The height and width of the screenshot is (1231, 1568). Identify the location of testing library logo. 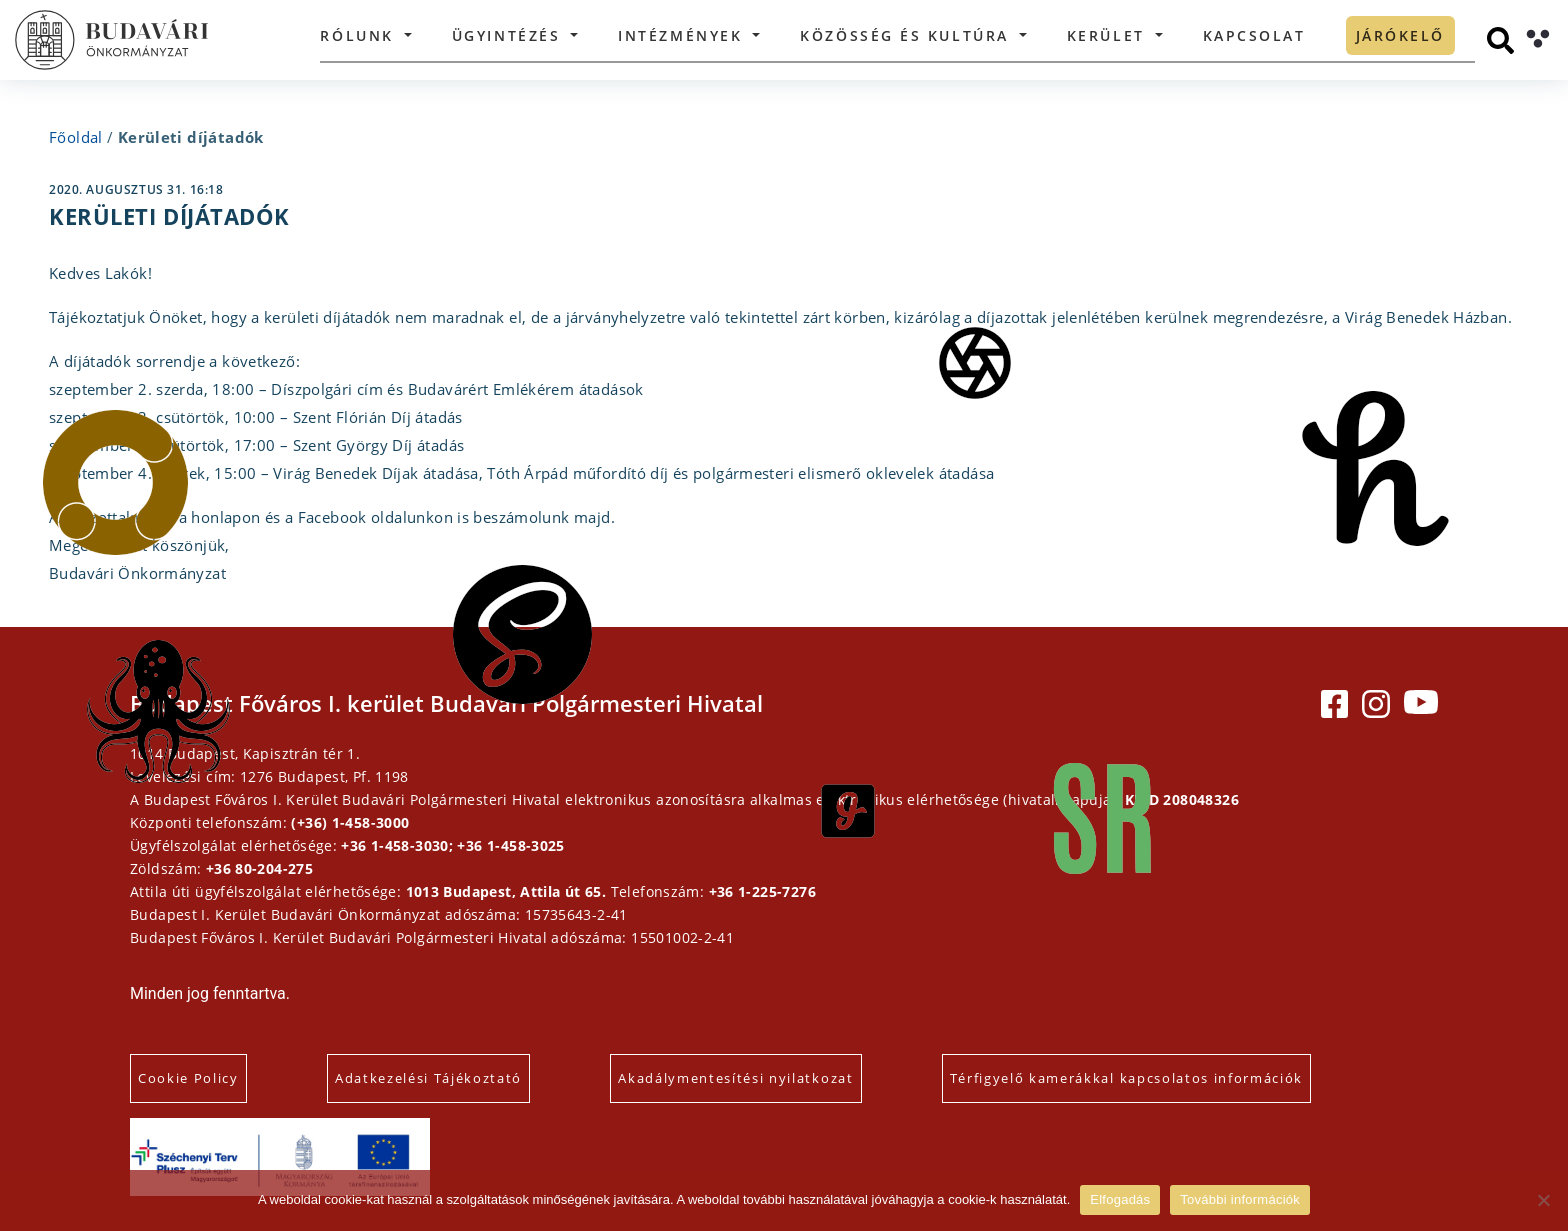
(158, 711).